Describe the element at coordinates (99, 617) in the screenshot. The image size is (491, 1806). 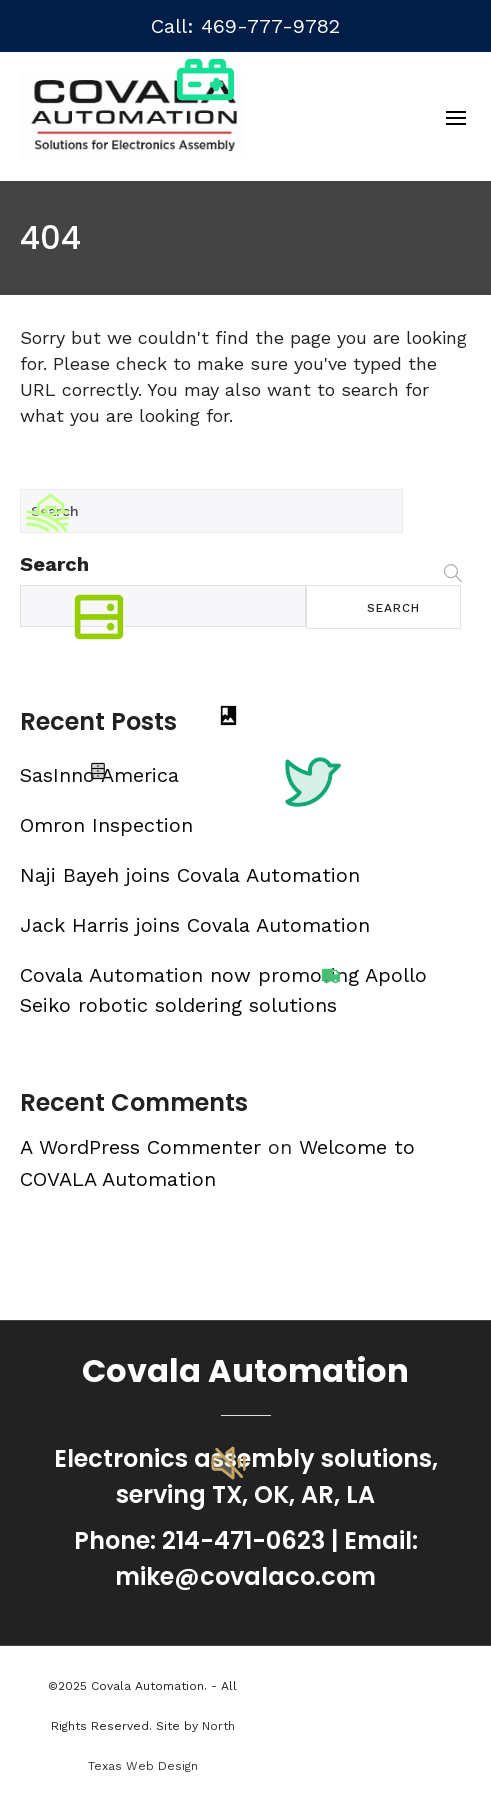
I see `access storage drives or disk management` at that location.